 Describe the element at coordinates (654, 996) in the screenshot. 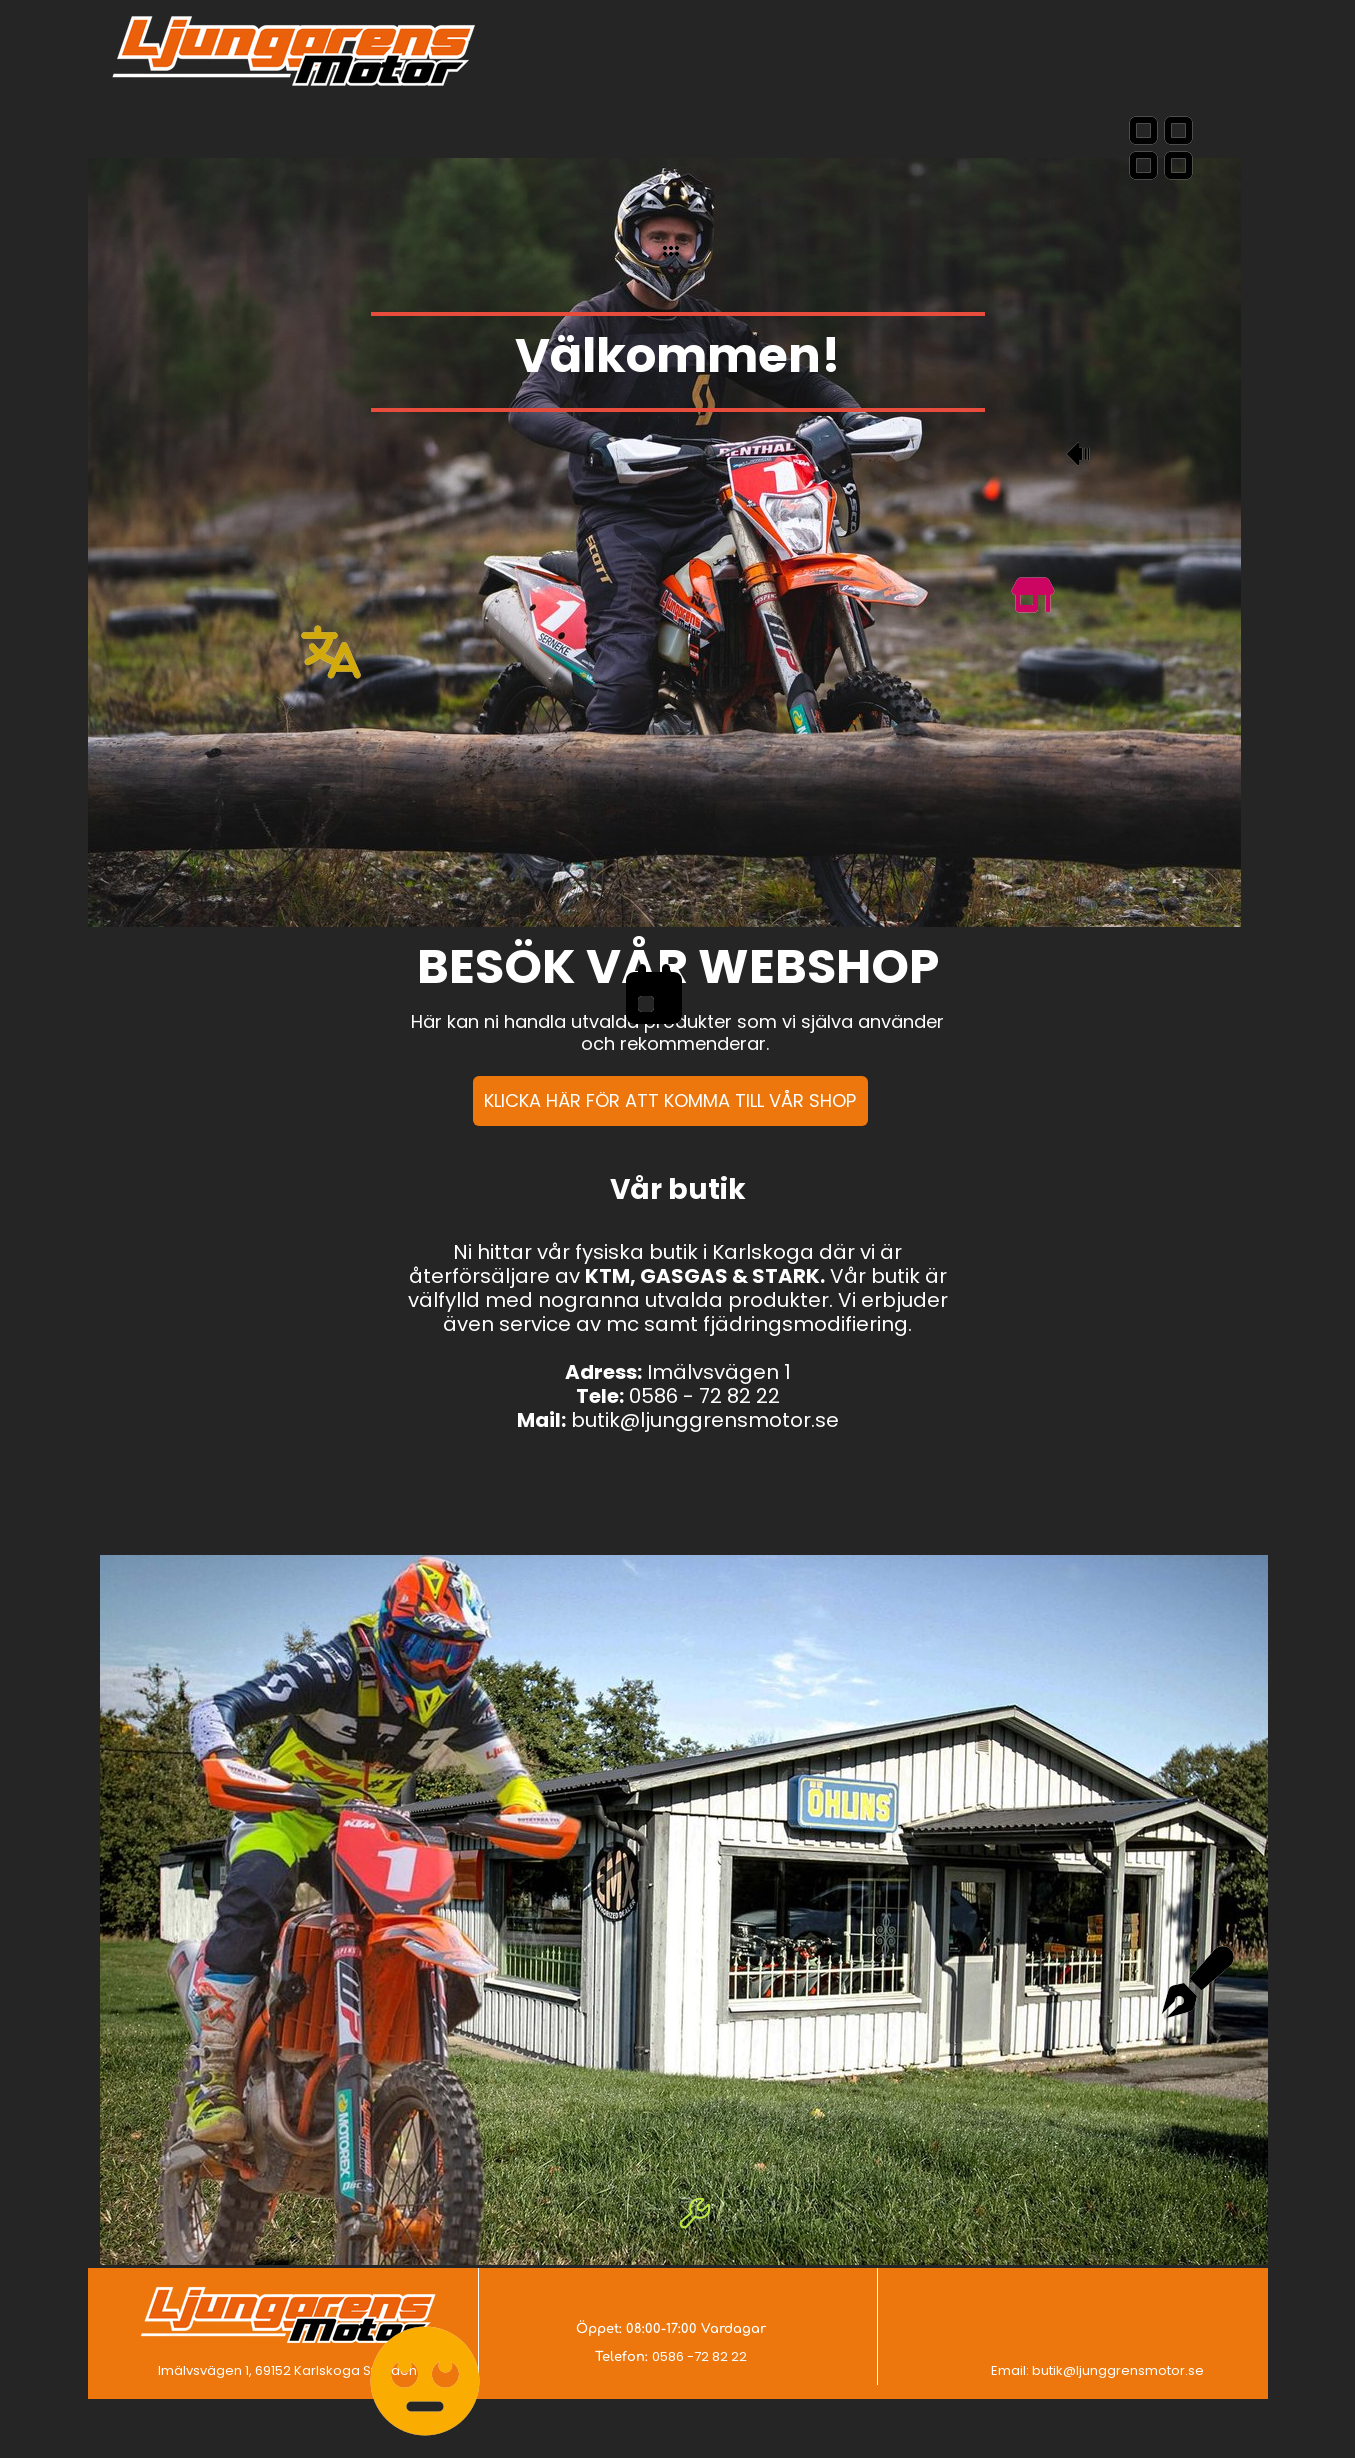

I see `view today's date or daily agenda` at that location.